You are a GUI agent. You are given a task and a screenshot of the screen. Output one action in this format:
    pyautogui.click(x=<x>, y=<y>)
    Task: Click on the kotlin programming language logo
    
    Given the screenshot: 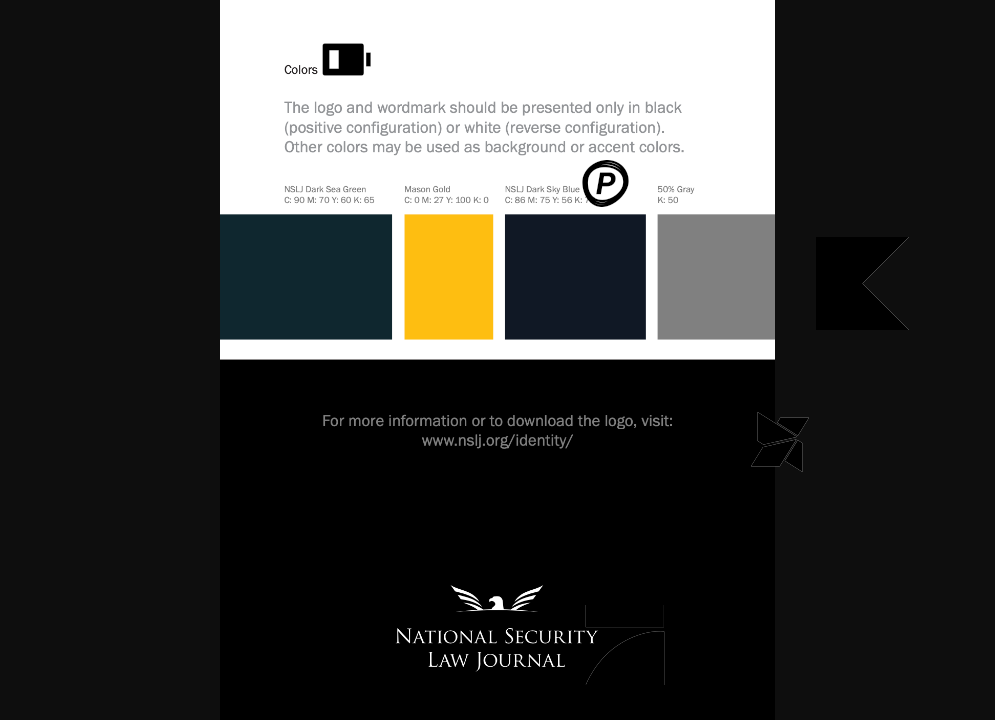 What is the action you would take?
    pyautogui.click(x=862, y=283)
    